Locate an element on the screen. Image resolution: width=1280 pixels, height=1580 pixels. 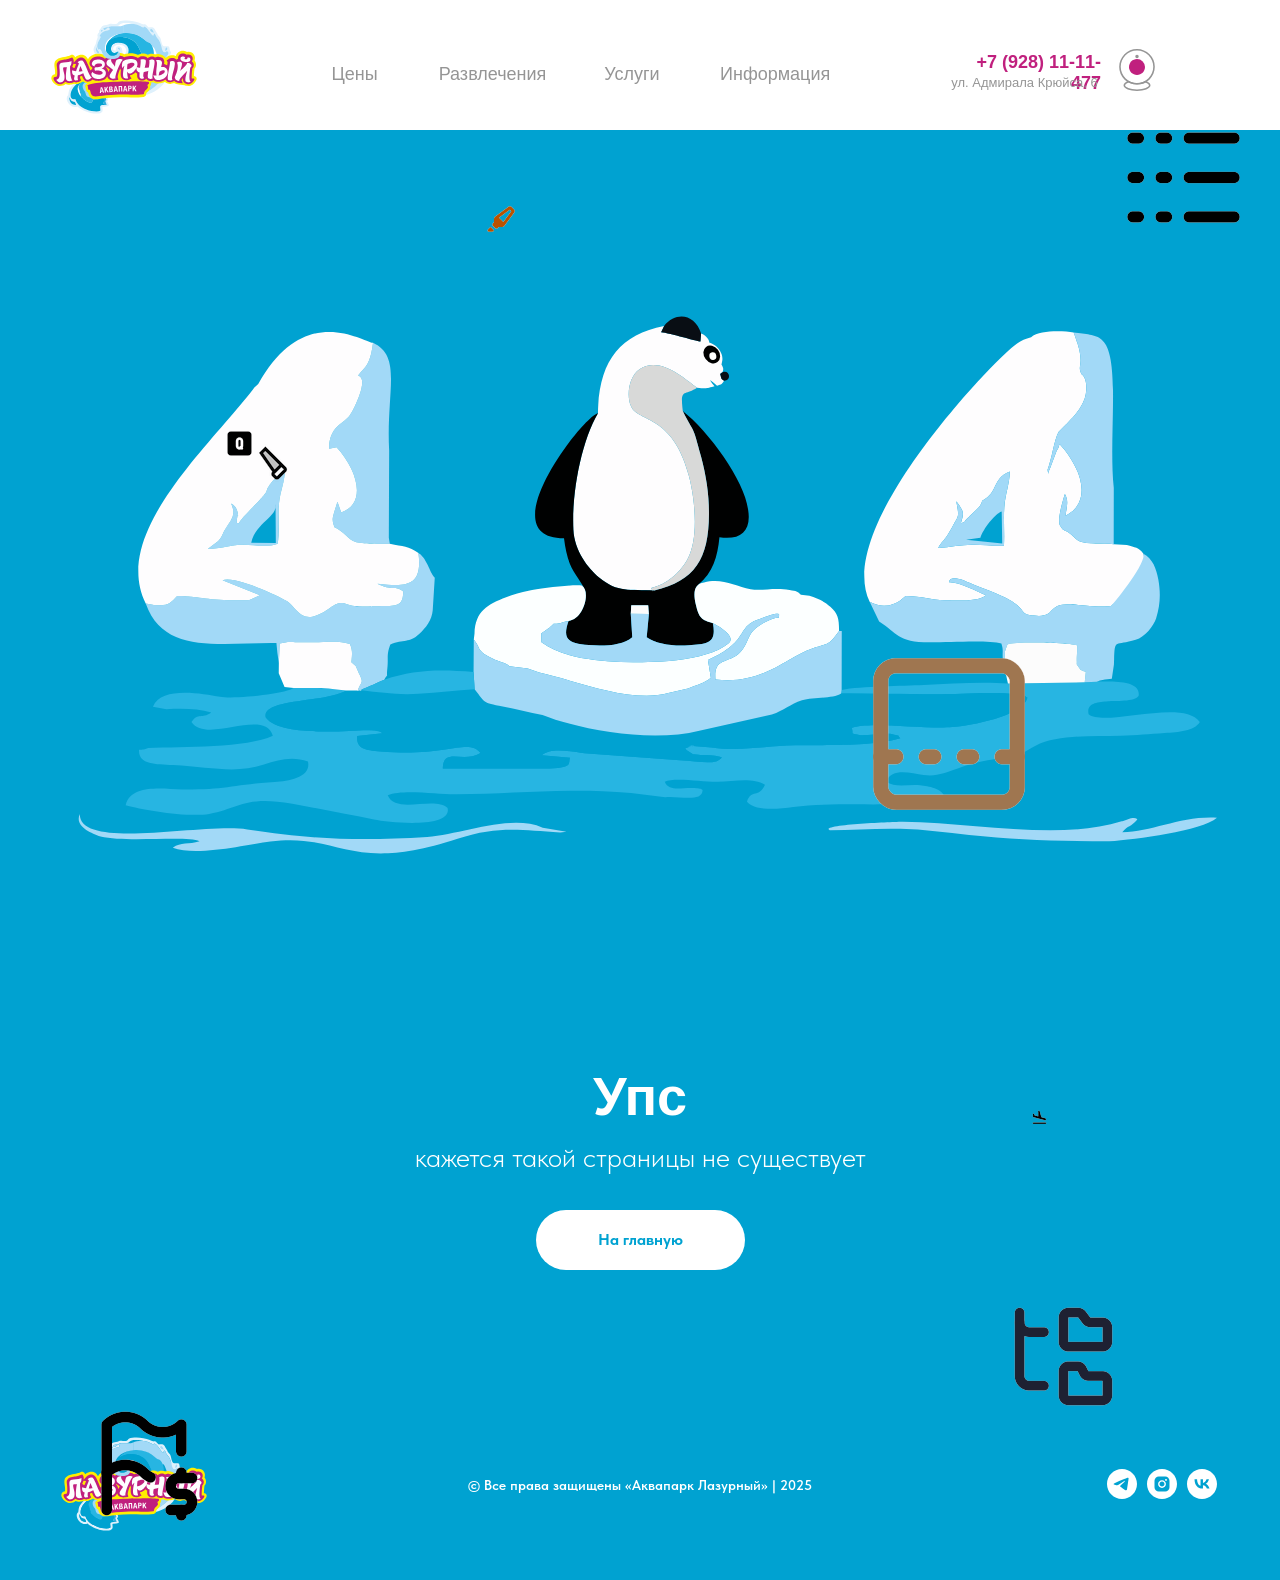
flag a financial transaction or payment is located at coordinates (144, 1462).